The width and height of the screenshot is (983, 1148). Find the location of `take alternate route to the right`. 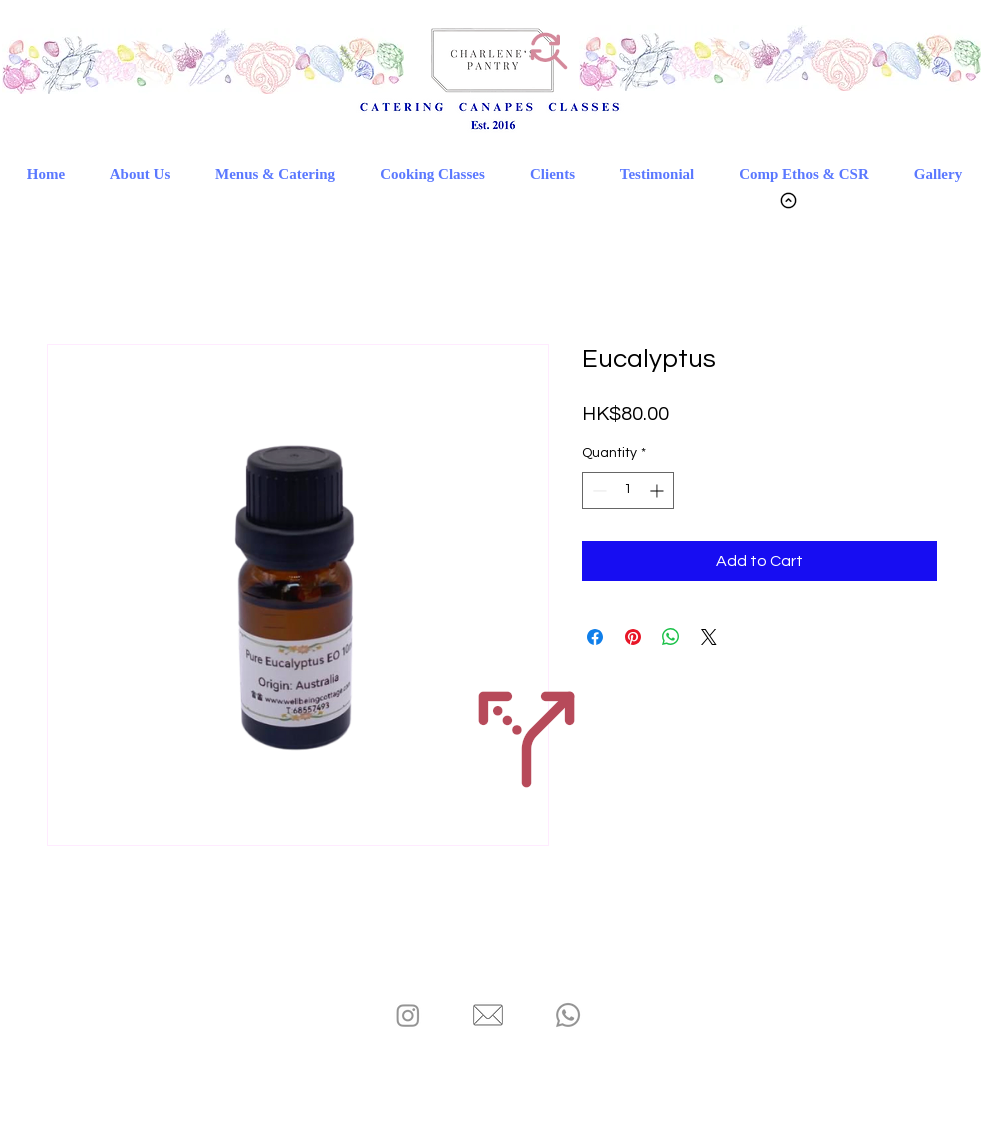

take alternate route to the right is located at coordinates (526, 739).